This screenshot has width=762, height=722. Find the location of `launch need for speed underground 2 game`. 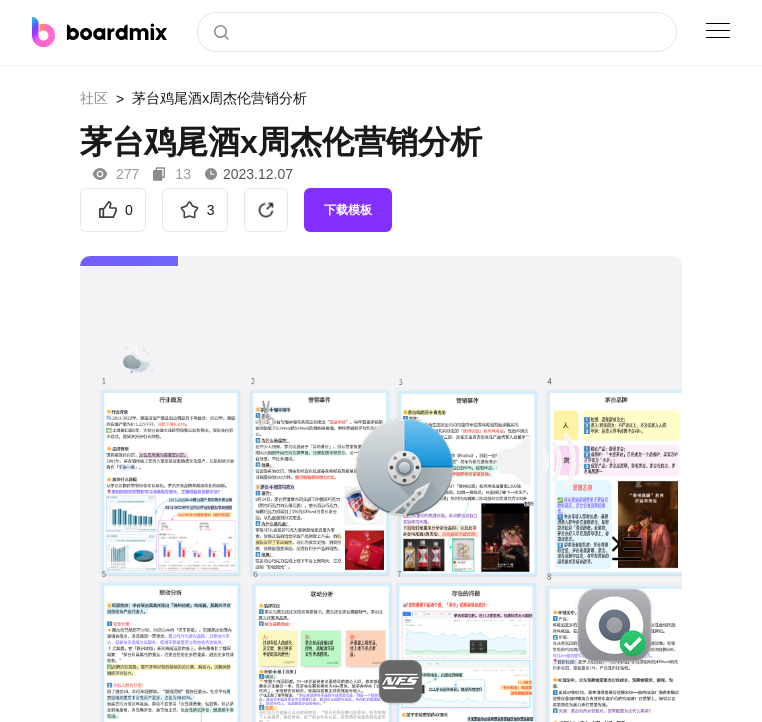

launch need for speed underground 2 game is located at coordinates (400, 681).